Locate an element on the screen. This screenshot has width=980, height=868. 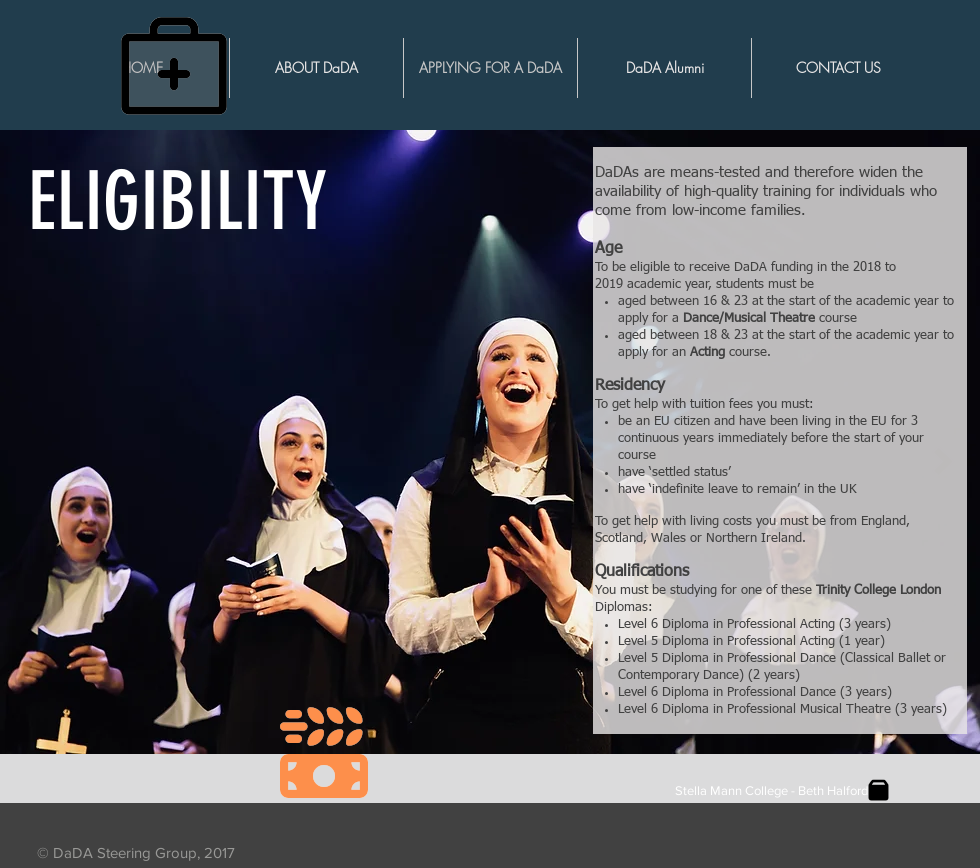
access agricultural subsidies or farm payments is located at coordinates (324, 754).